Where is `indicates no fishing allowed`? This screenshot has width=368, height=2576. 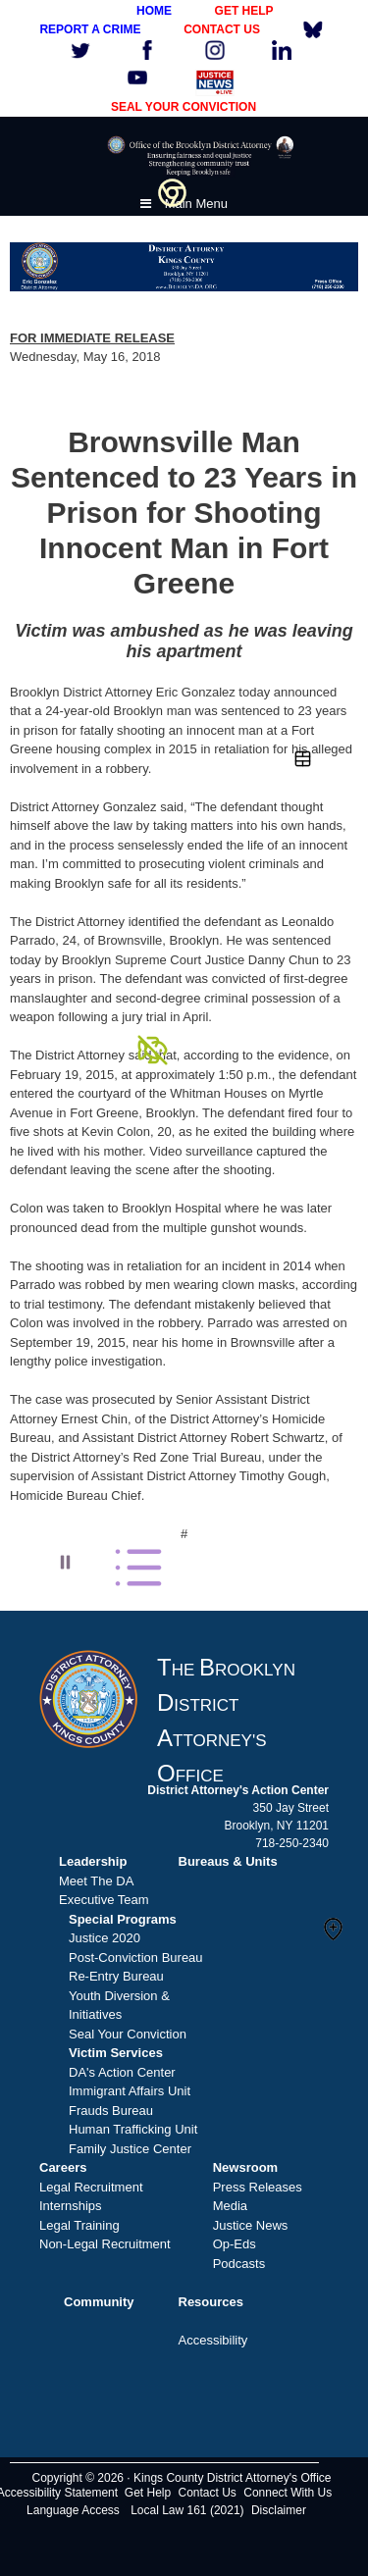 indicates no fishing allowed is located at coordinates (152, 1050).